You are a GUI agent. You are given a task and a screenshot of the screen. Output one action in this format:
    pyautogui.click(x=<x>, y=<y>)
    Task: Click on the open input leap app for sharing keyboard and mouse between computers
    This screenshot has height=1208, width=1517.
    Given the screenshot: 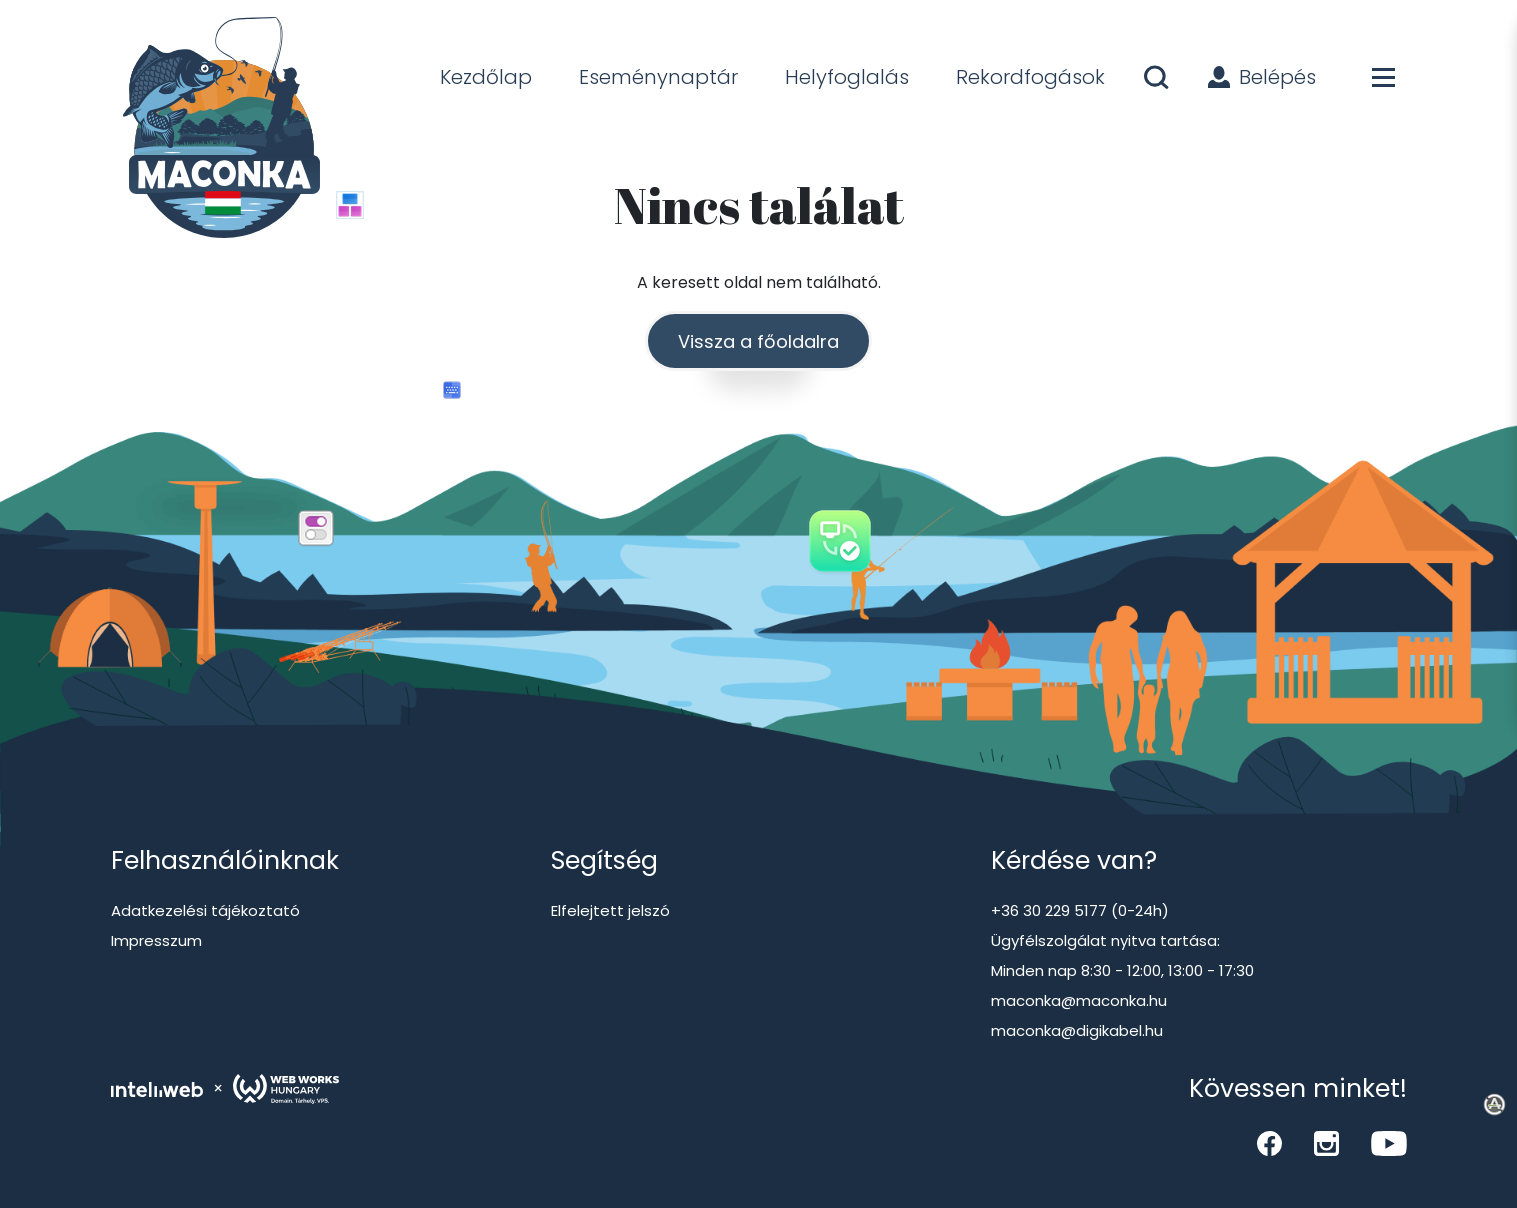 What is the action you would take?
    pyautogui.click(x=840, y=541)
    